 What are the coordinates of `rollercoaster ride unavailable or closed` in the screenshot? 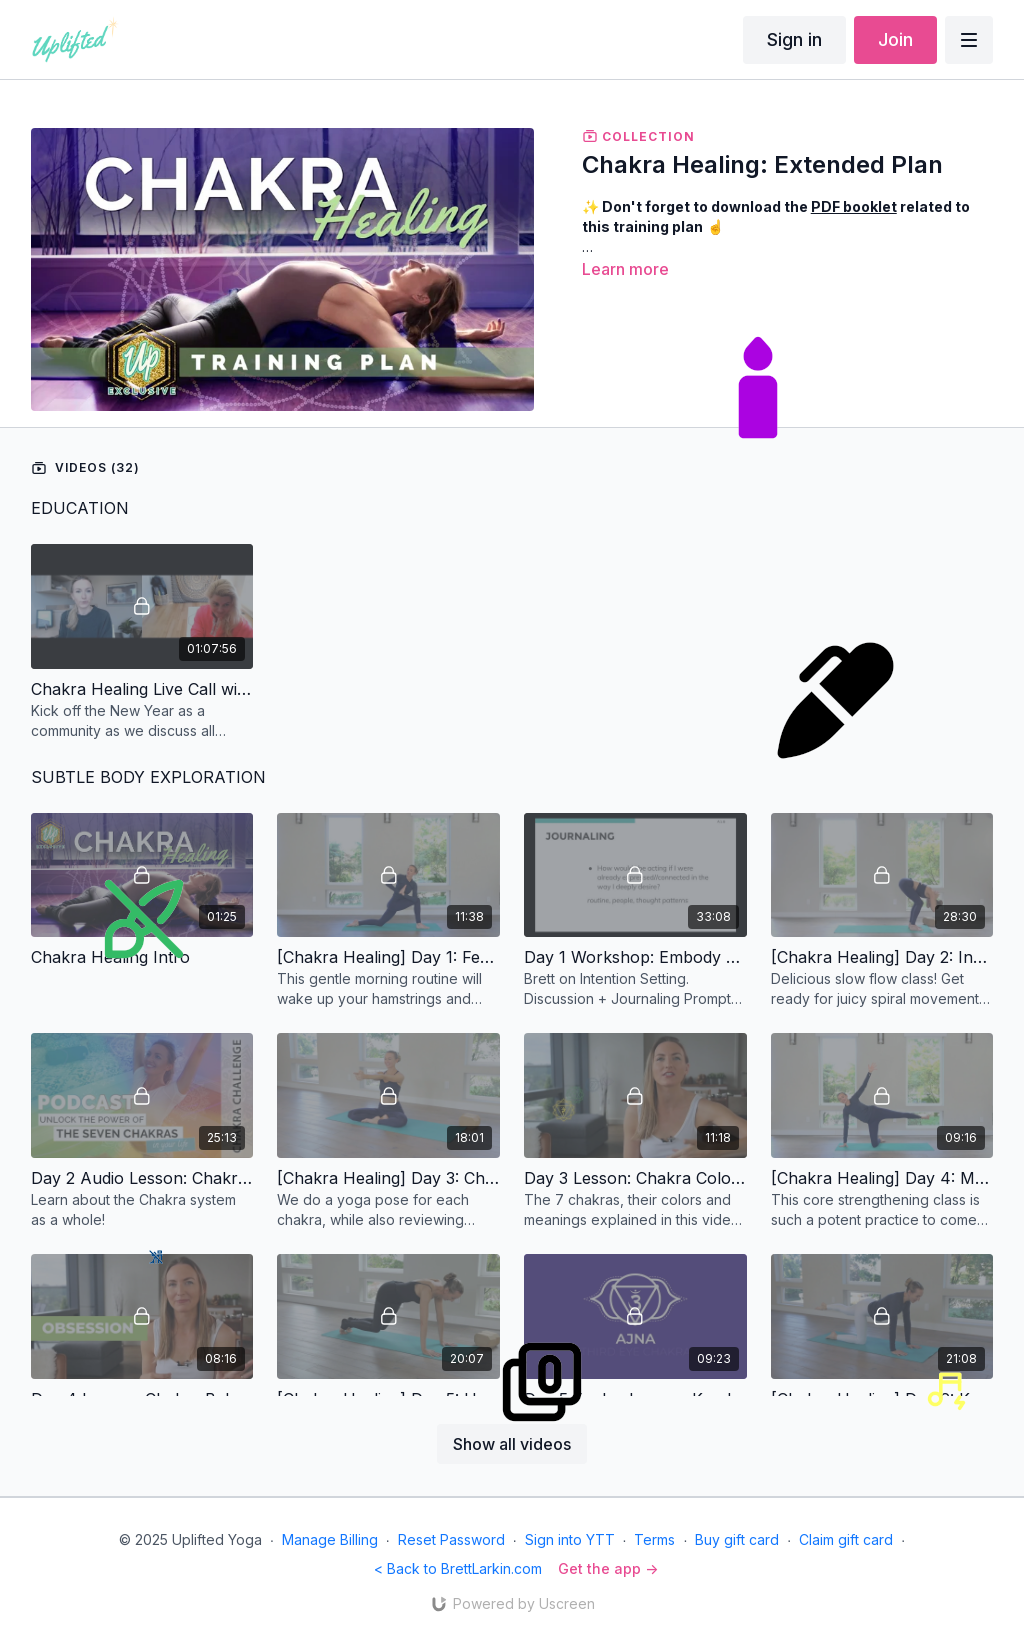 It's located at (156, 1257).